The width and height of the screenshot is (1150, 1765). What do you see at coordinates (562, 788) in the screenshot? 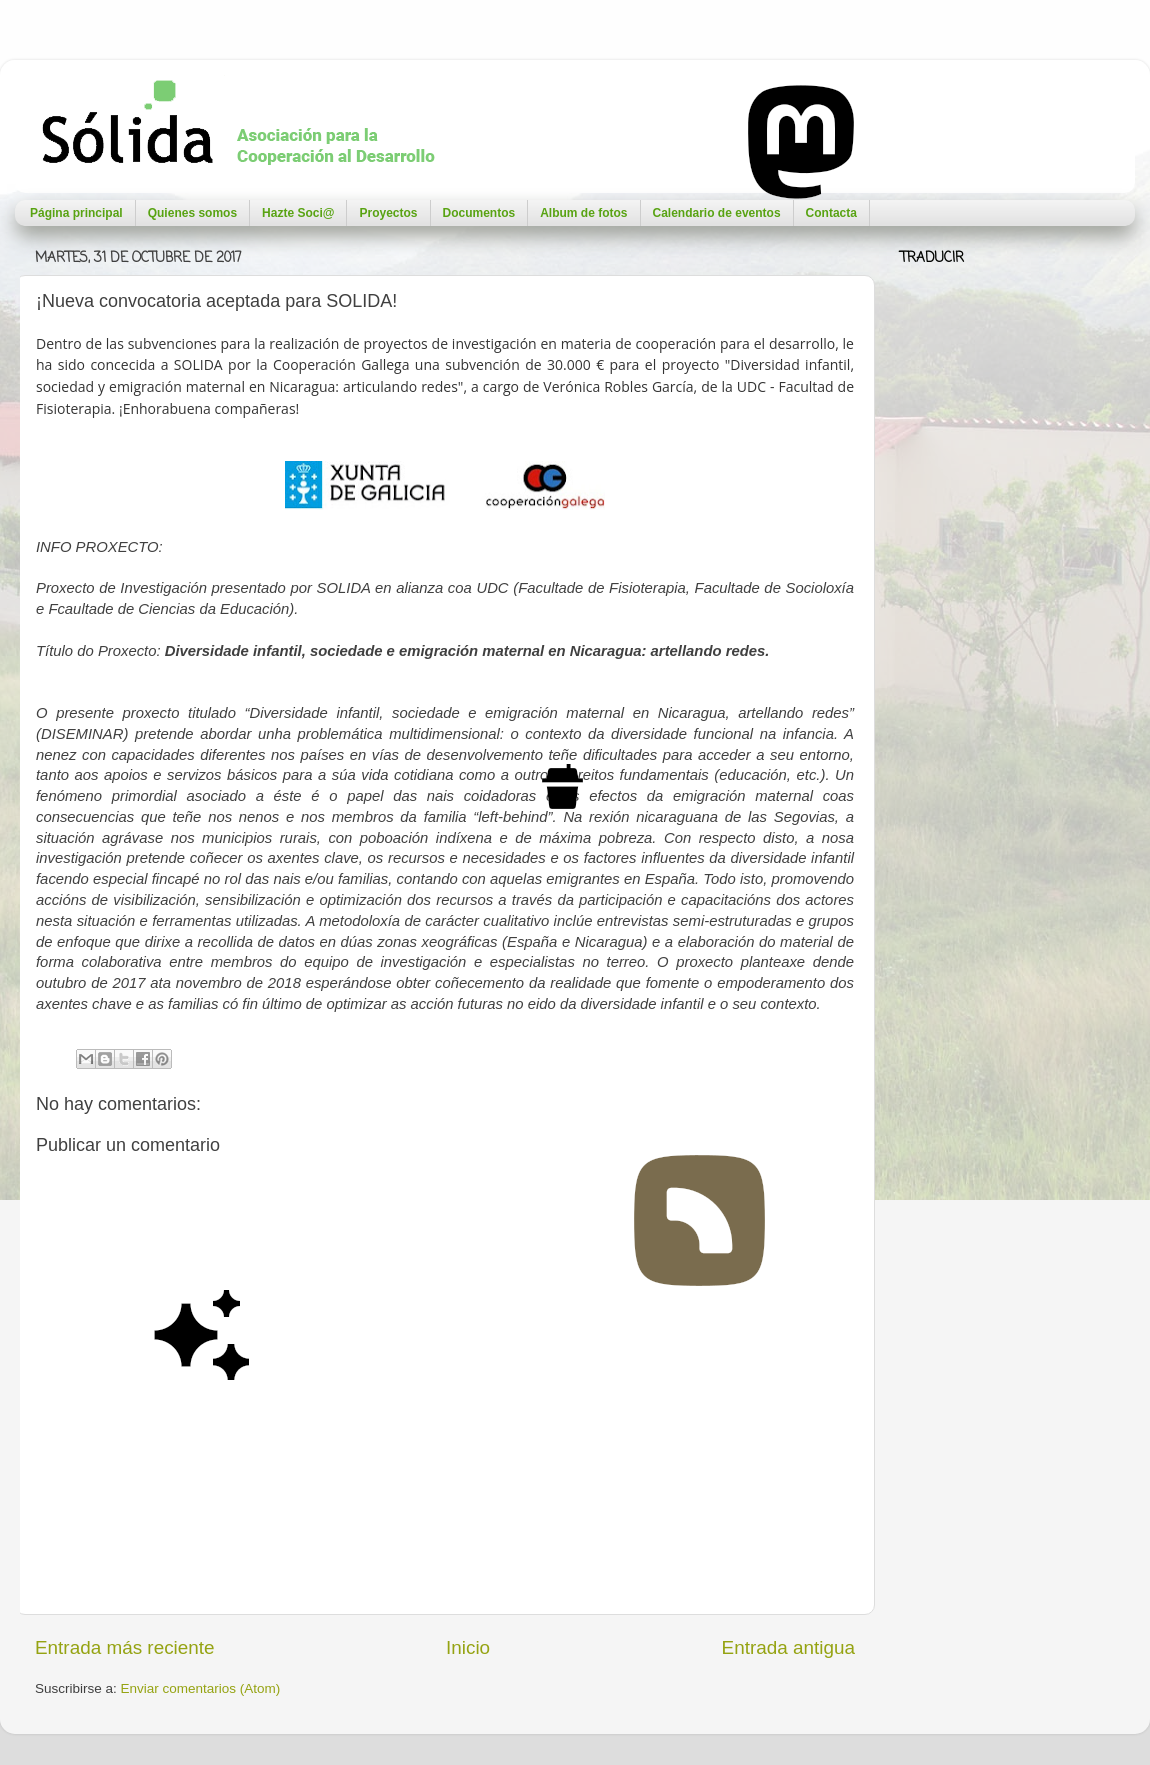
I see `view food and drink options` at bounding box center [562, 788].